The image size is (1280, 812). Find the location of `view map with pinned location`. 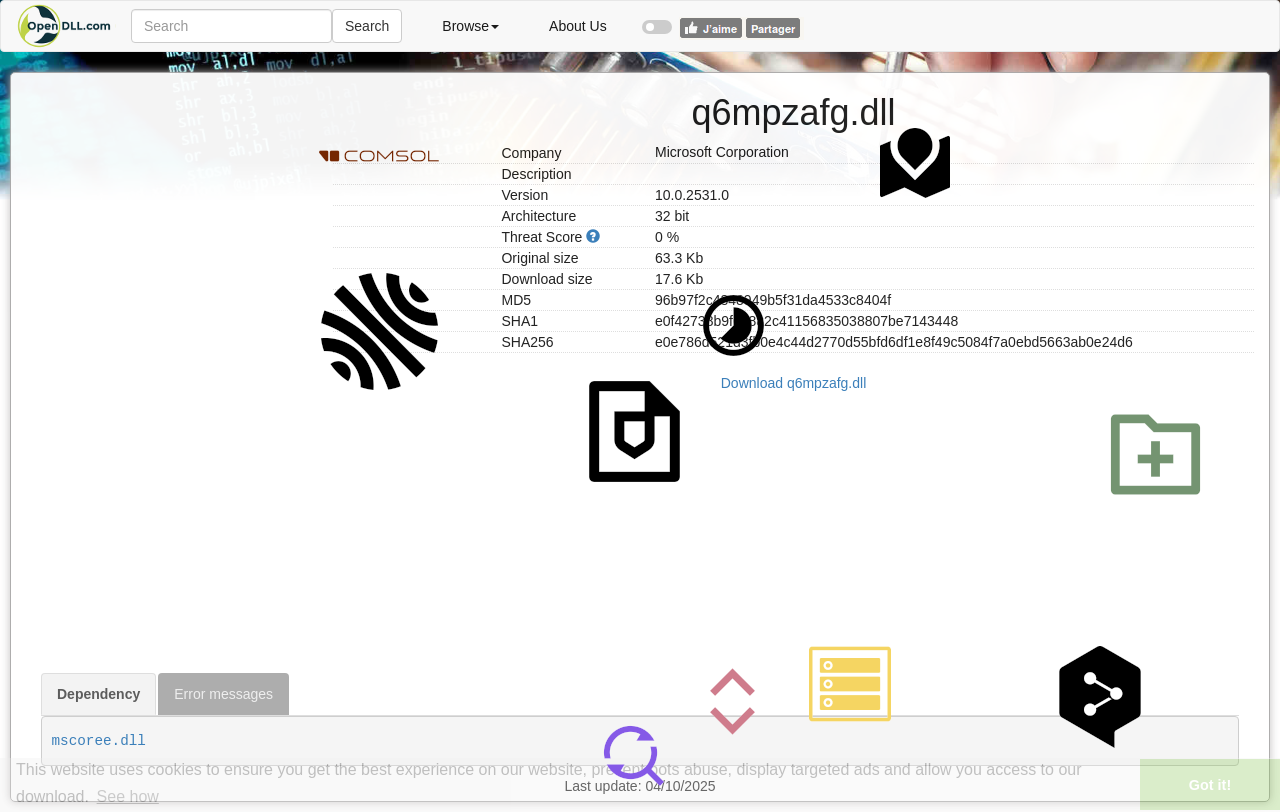

view map with pinned location is located at coordinates (915, 163).